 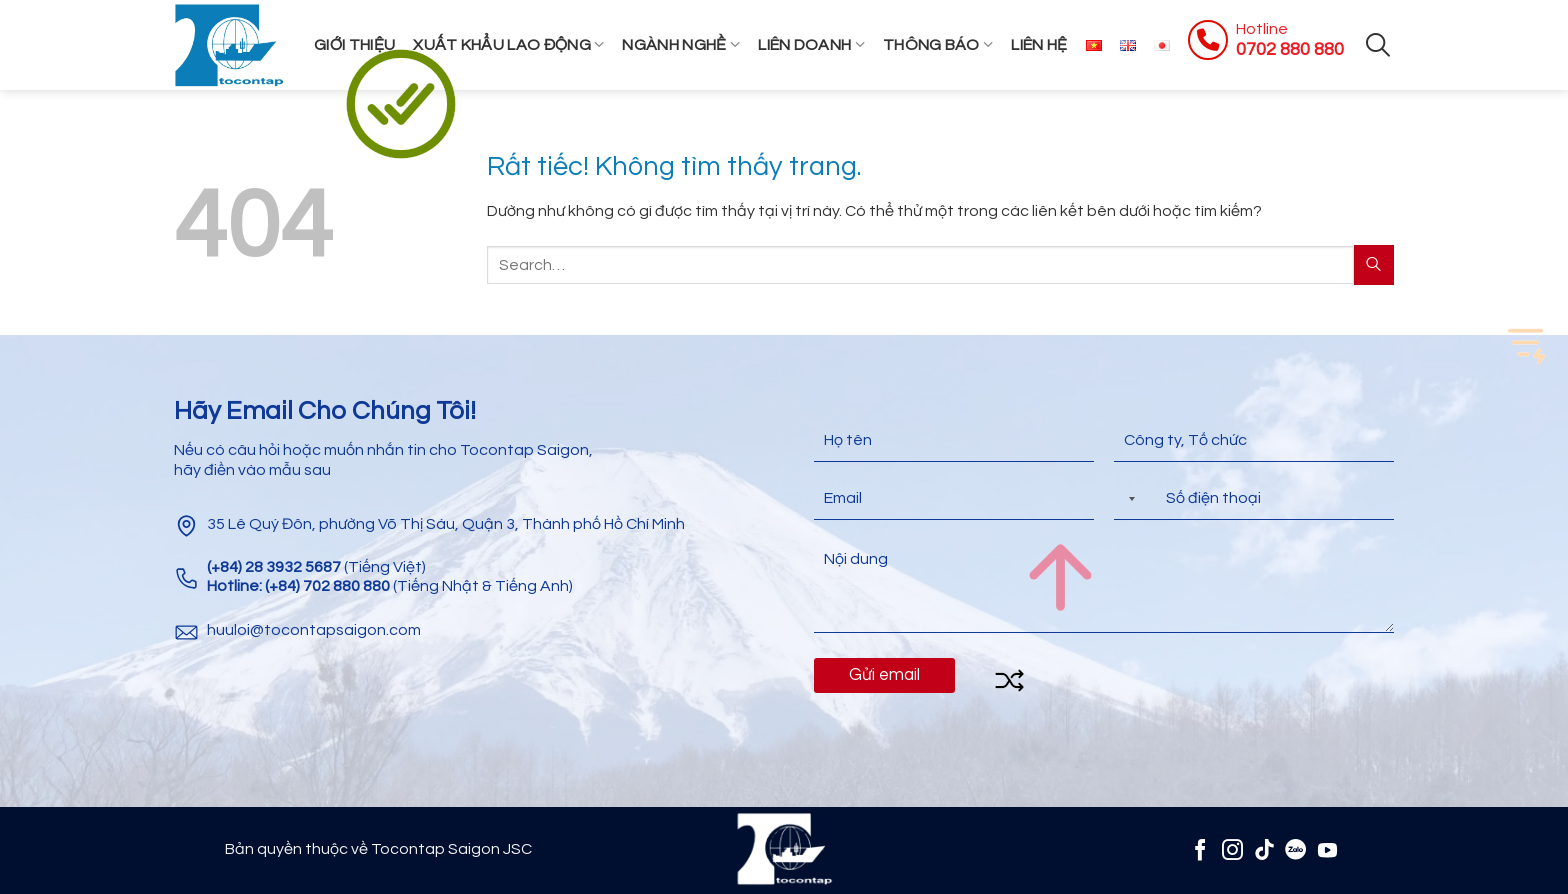 I want to click on apply quick filter settings, so click(x=1525, y=342).